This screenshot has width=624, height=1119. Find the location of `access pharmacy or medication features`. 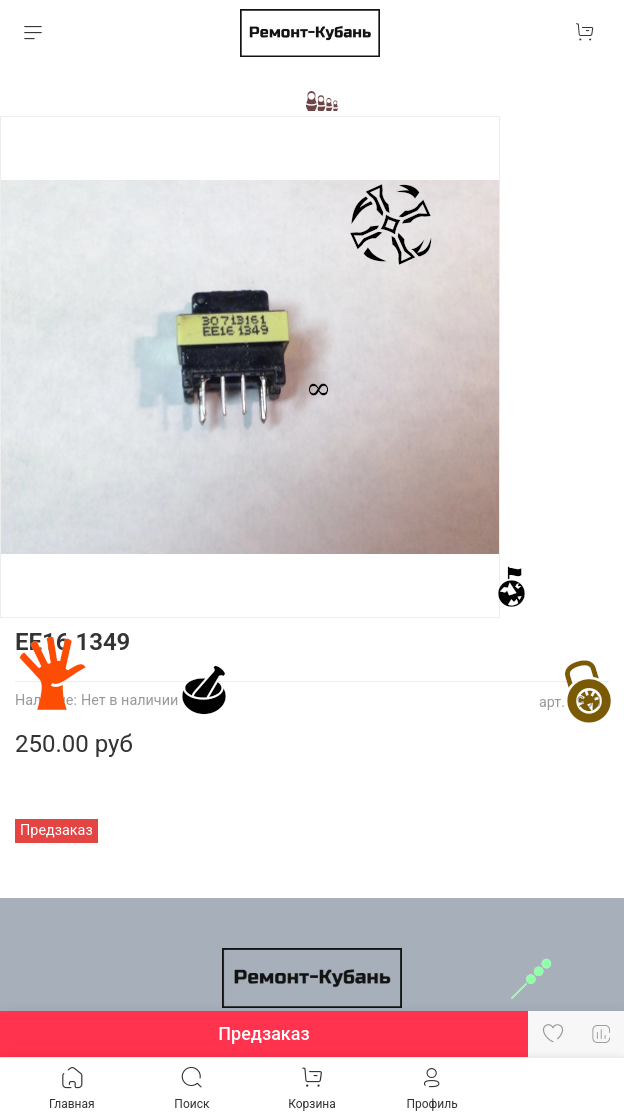

access pharmacy or medication features is located at coordinates (204, 690).